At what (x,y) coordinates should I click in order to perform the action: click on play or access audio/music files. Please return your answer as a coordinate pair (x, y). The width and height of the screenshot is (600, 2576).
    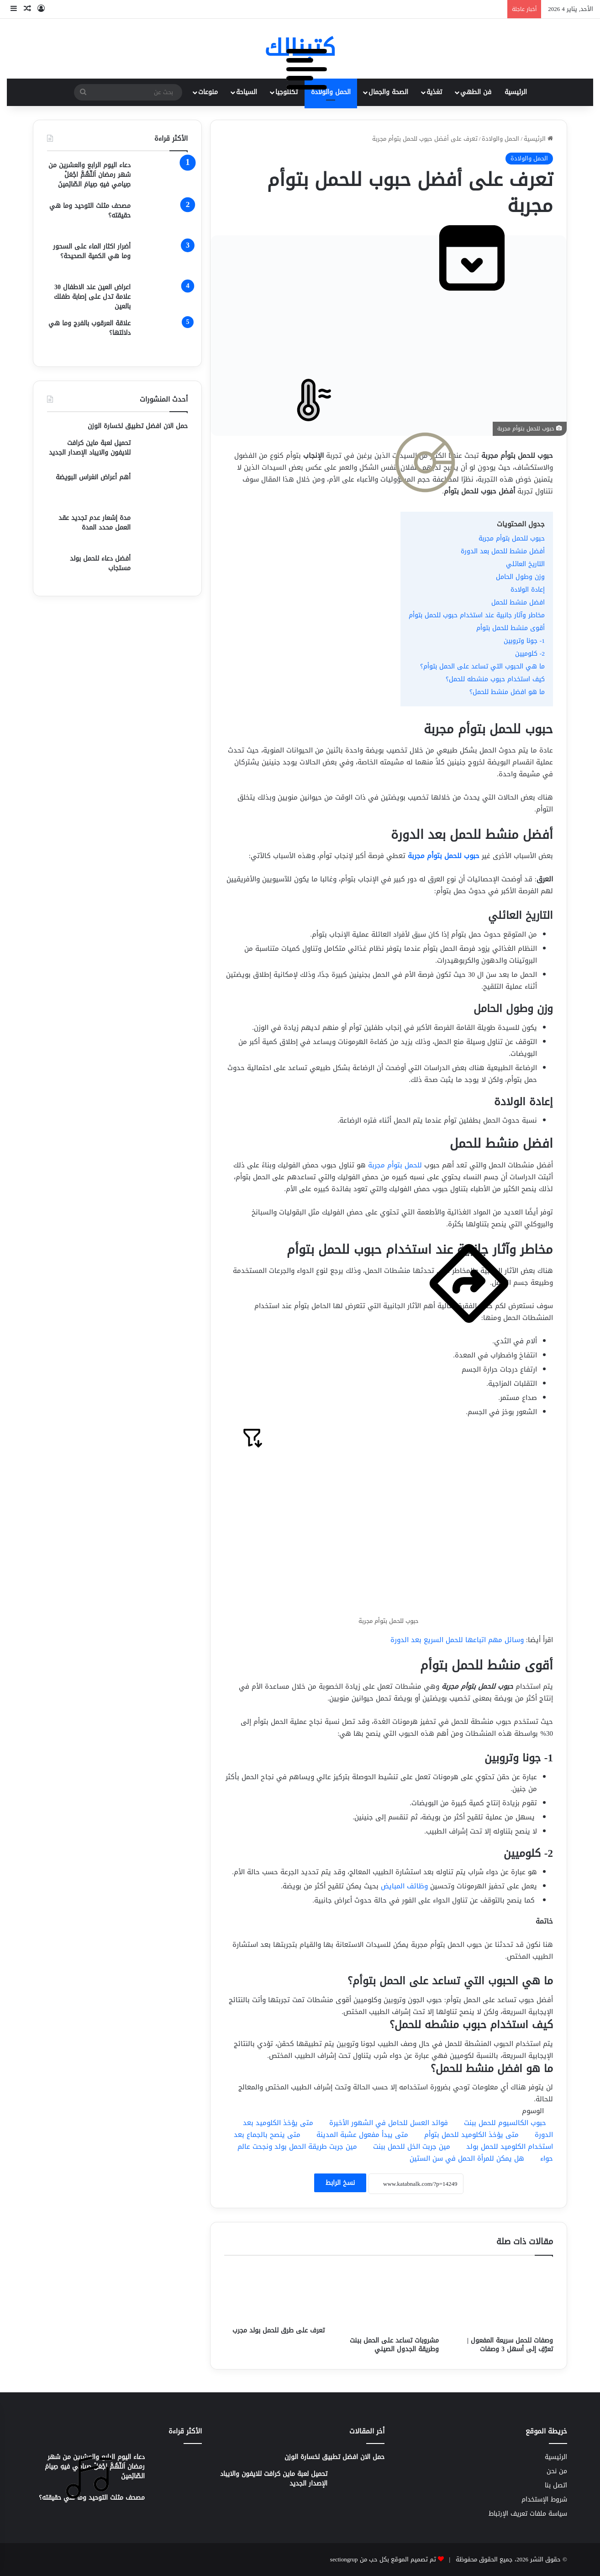
    Looking at the image, I should click on (425, 462).